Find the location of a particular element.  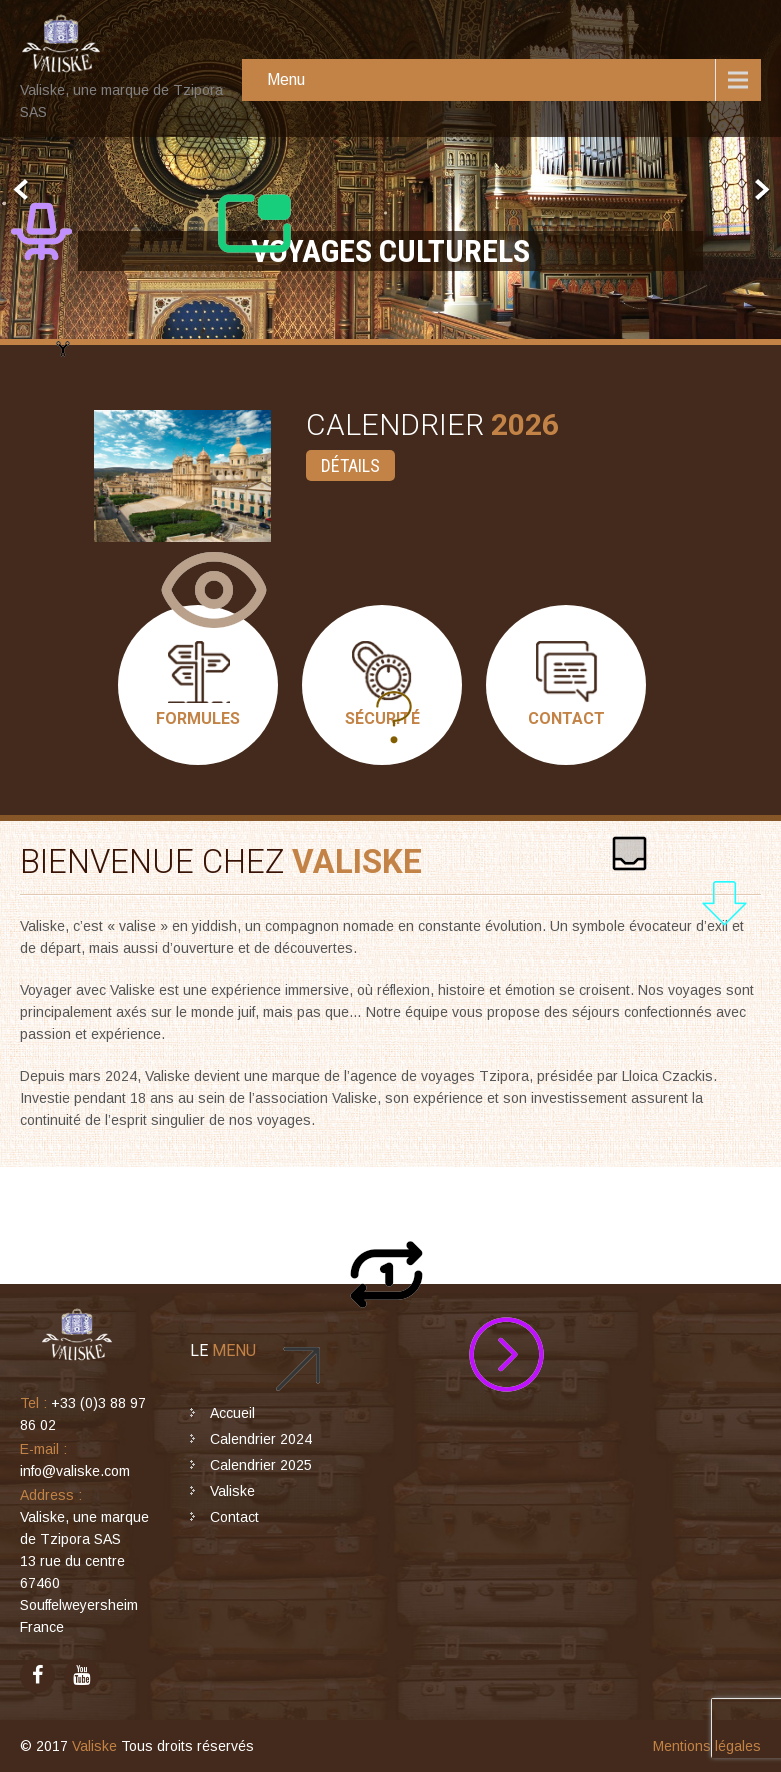

access help or support information is located at coordinates (394, 716).